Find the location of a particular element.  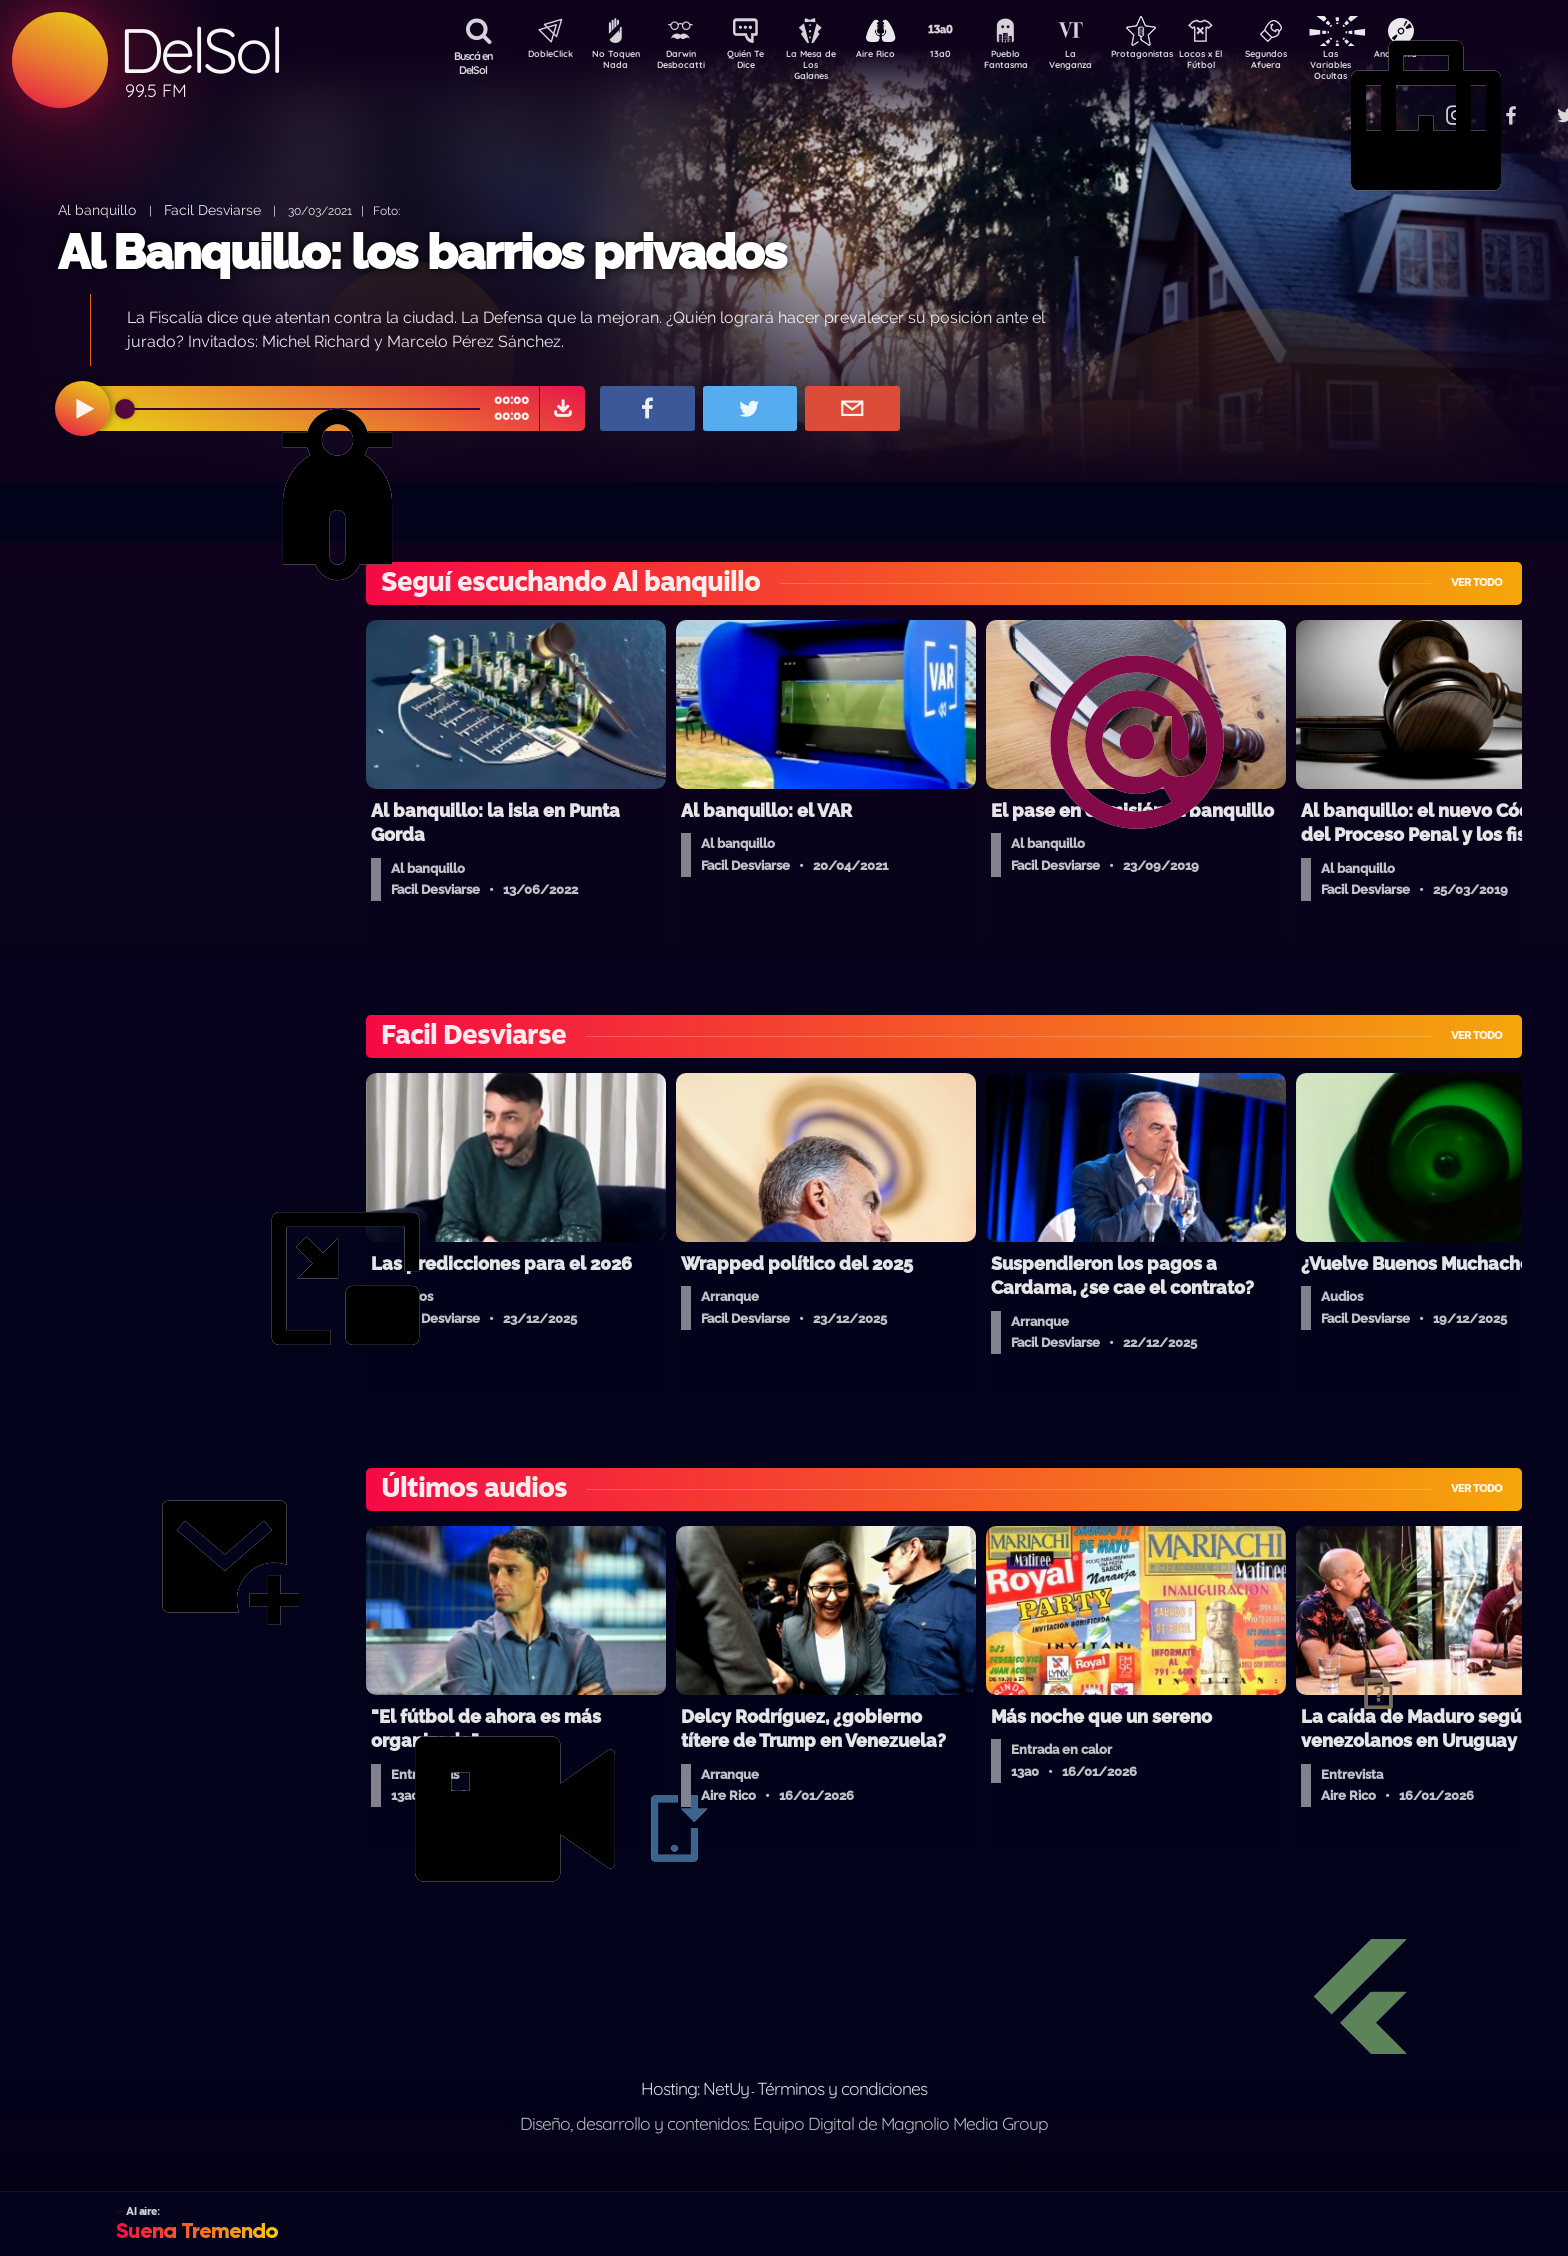

enable picture-in-picture mode is located at coordinates (345, 1278).